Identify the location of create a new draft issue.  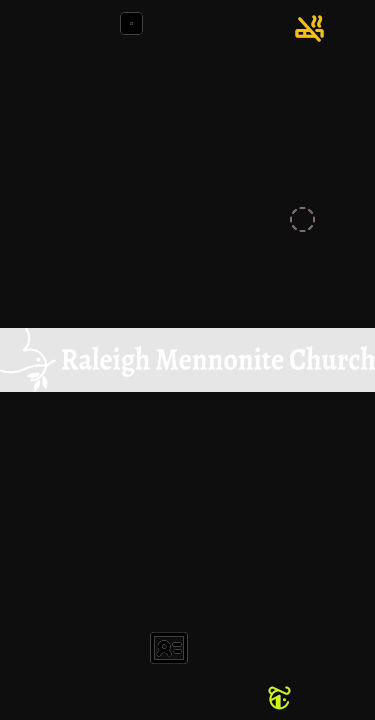
(302, 219).